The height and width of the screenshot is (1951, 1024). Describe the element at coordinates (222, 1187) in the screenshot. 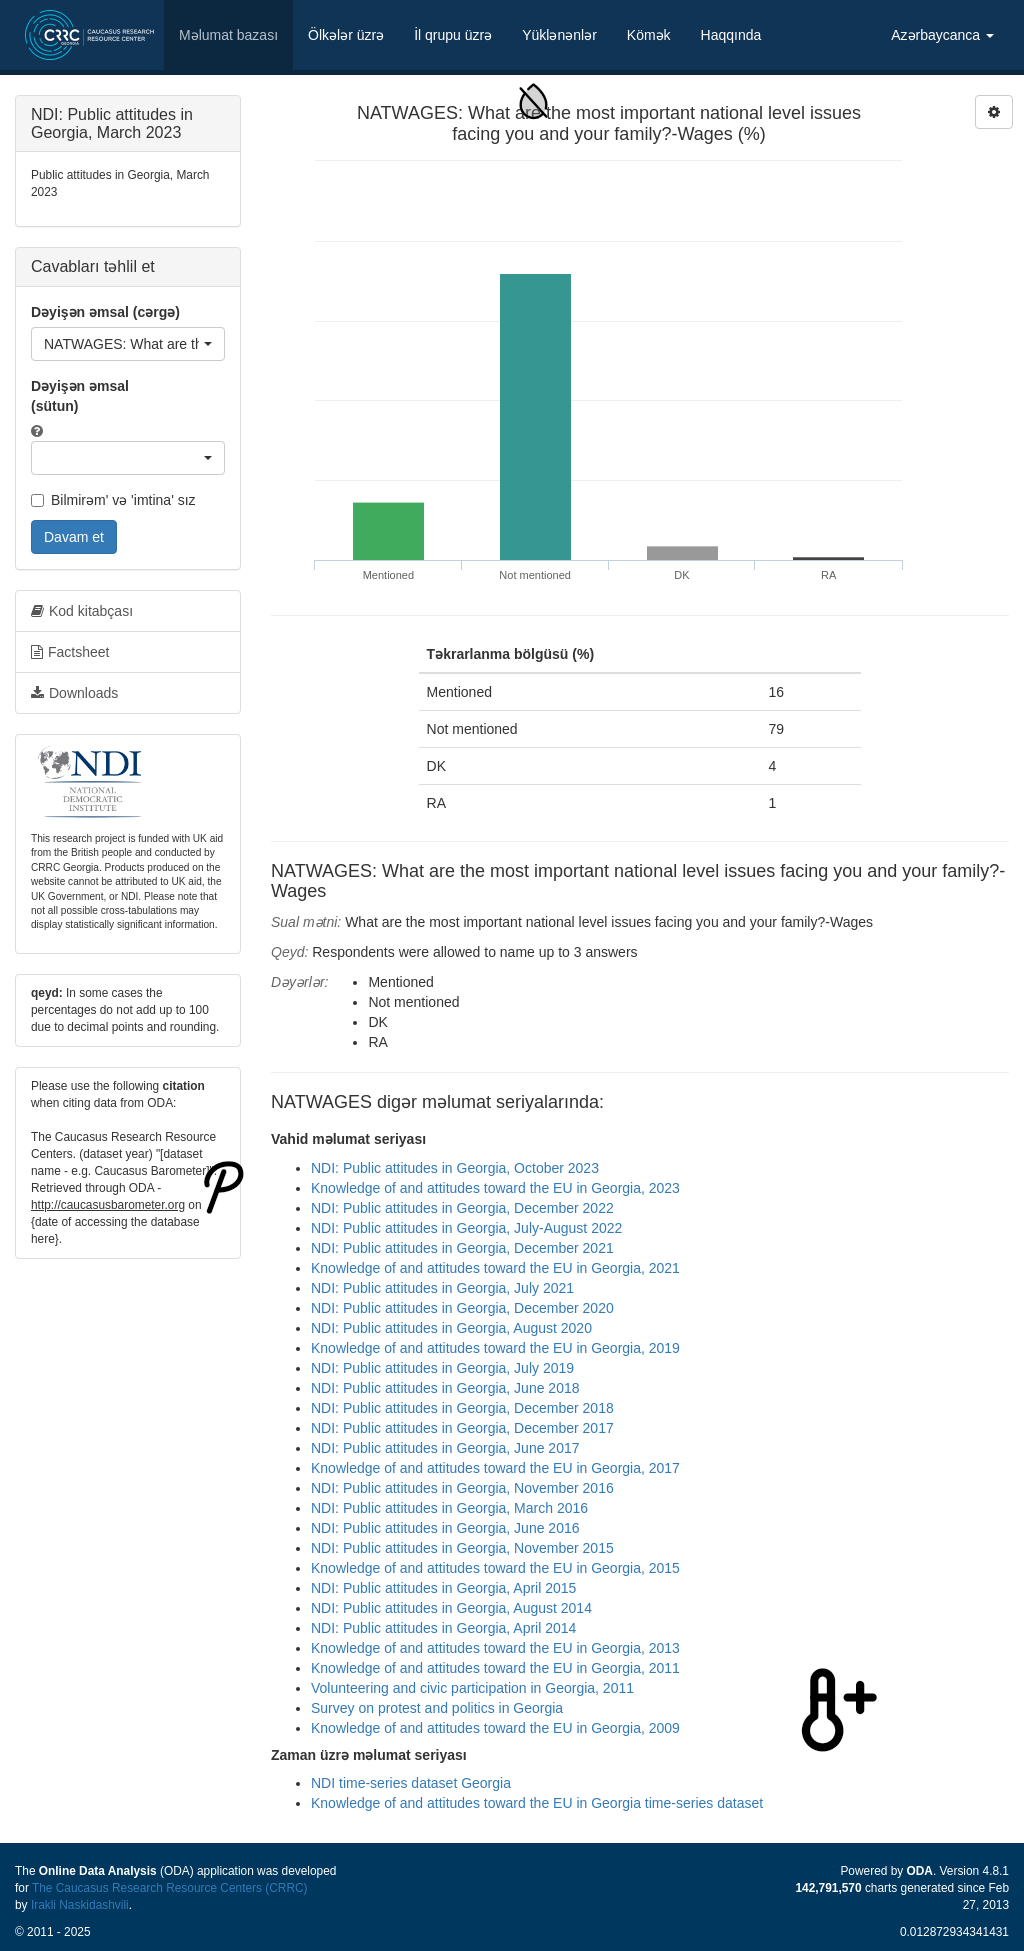

I see `pushover notification service logo` at that location.